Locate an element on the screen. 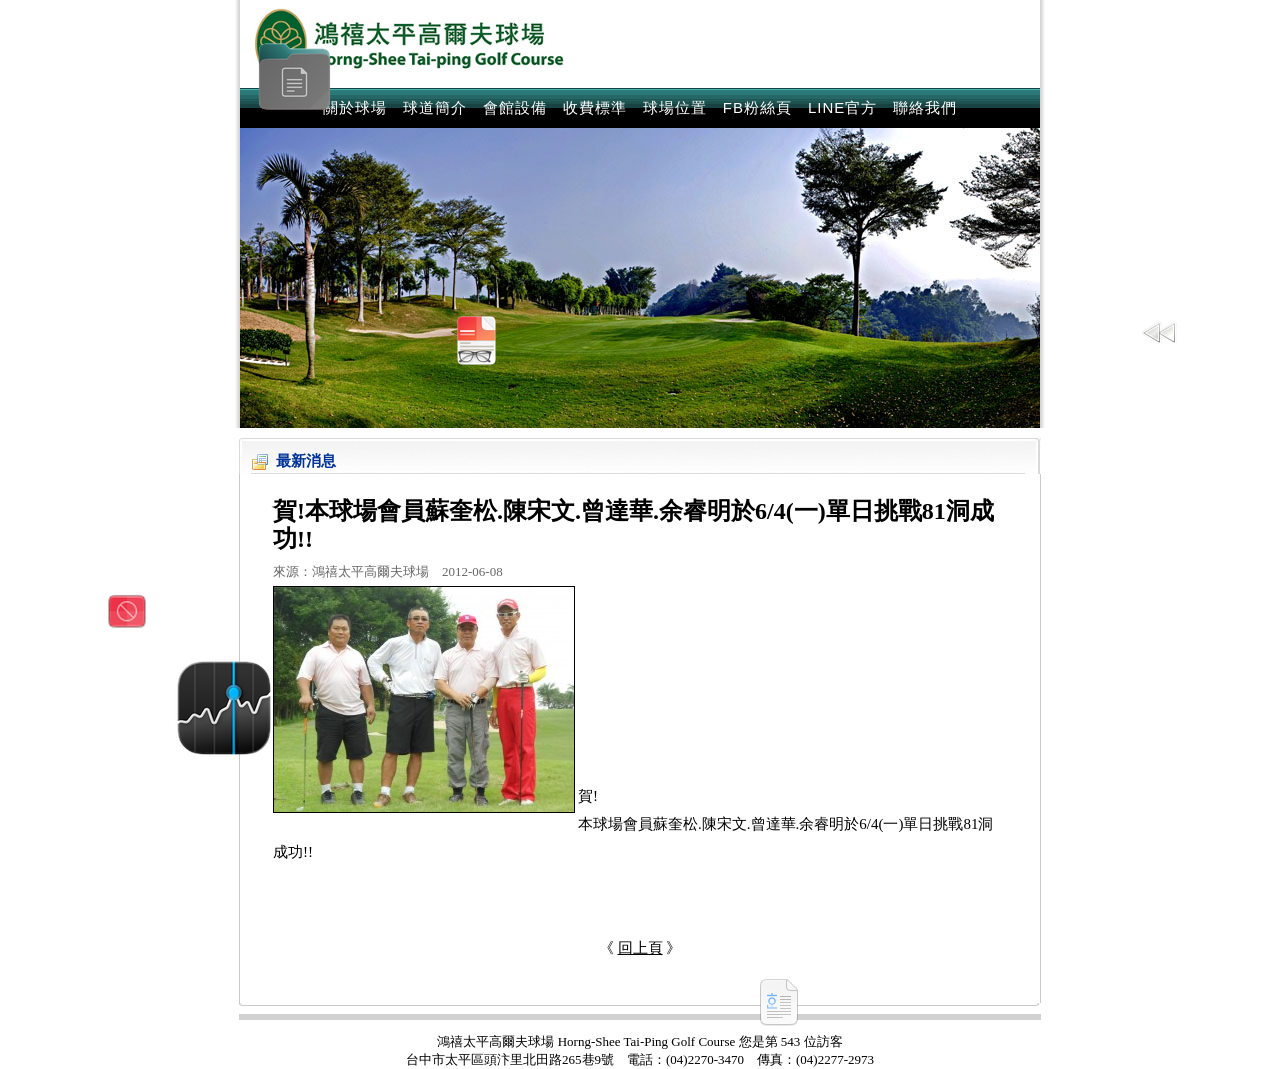  open the stocks app is located at coordinates (224, 708).